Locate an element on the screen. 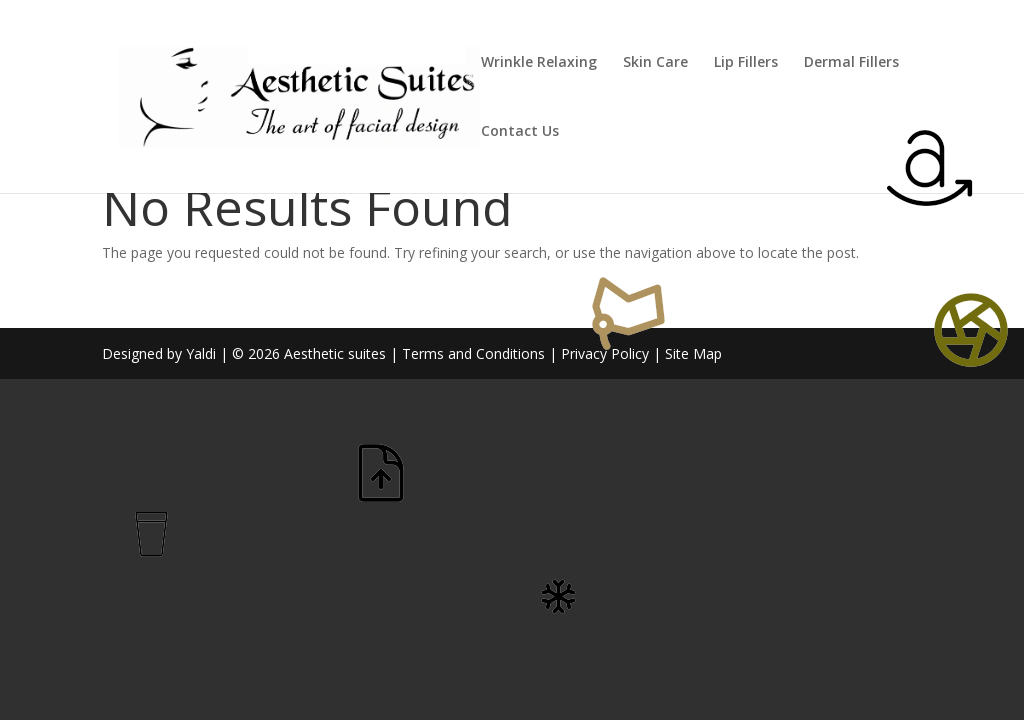 Image resolution: width=1024 pixels, height=720 pixels. select a custom polygonal area is located at coordinates (628, 313).